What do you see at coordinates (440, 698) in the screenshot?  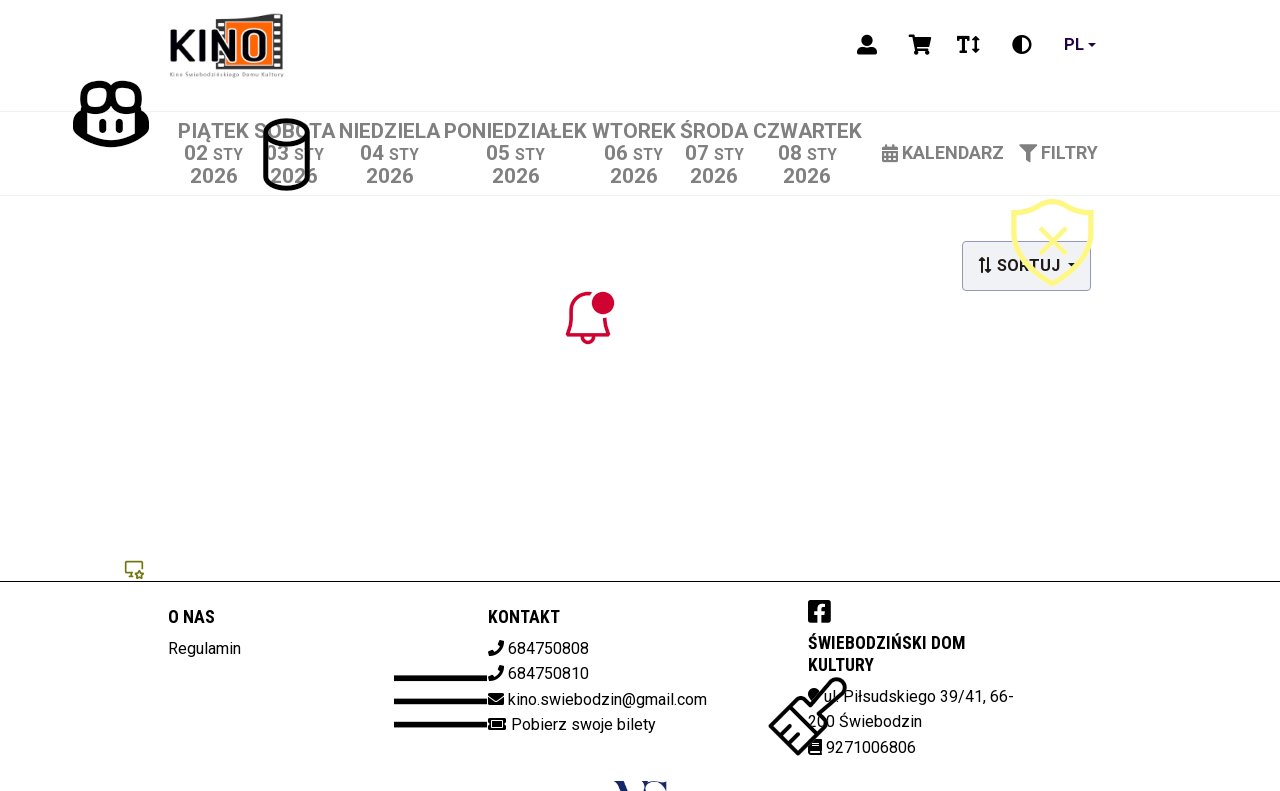 I see `open navigation menu` at bounding box center [440, 698].